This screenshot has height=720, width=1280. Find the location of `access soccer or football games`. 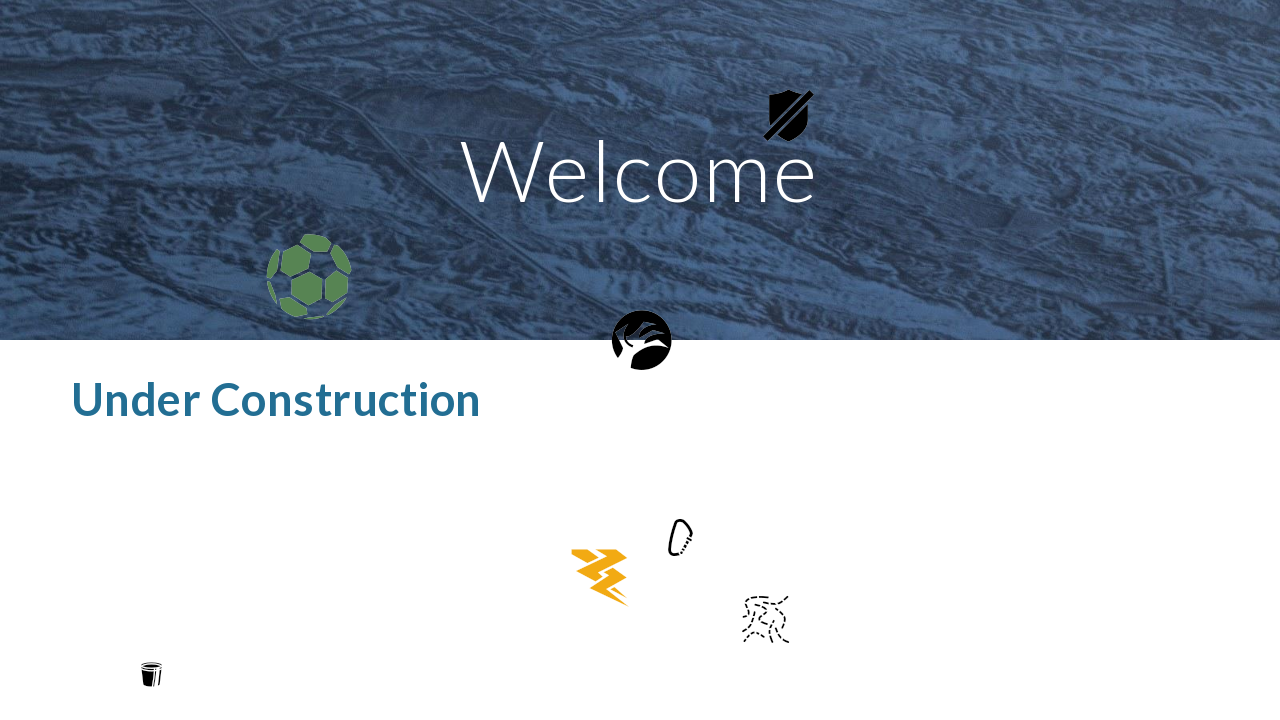

access soccer or football games is located at coordinates (309, 276).